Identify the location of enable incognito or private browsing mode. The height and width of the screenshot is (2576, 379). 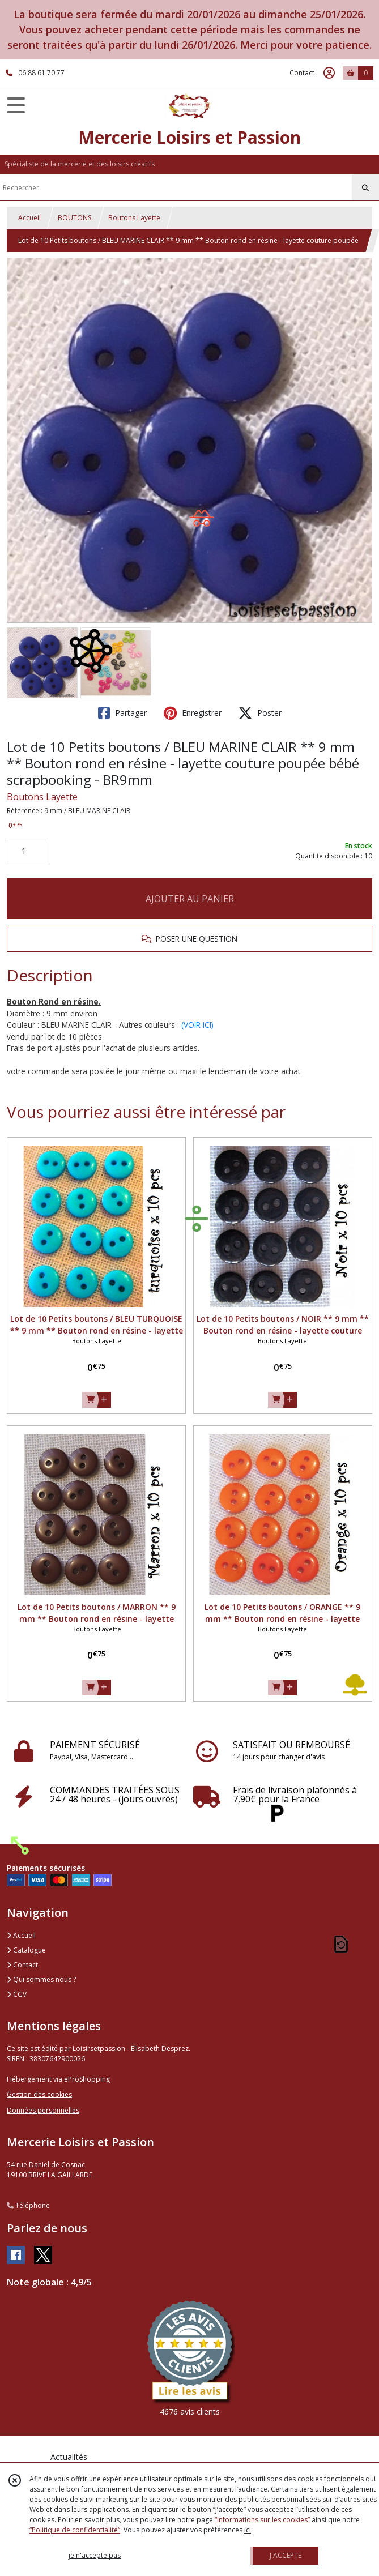
(202, 518).